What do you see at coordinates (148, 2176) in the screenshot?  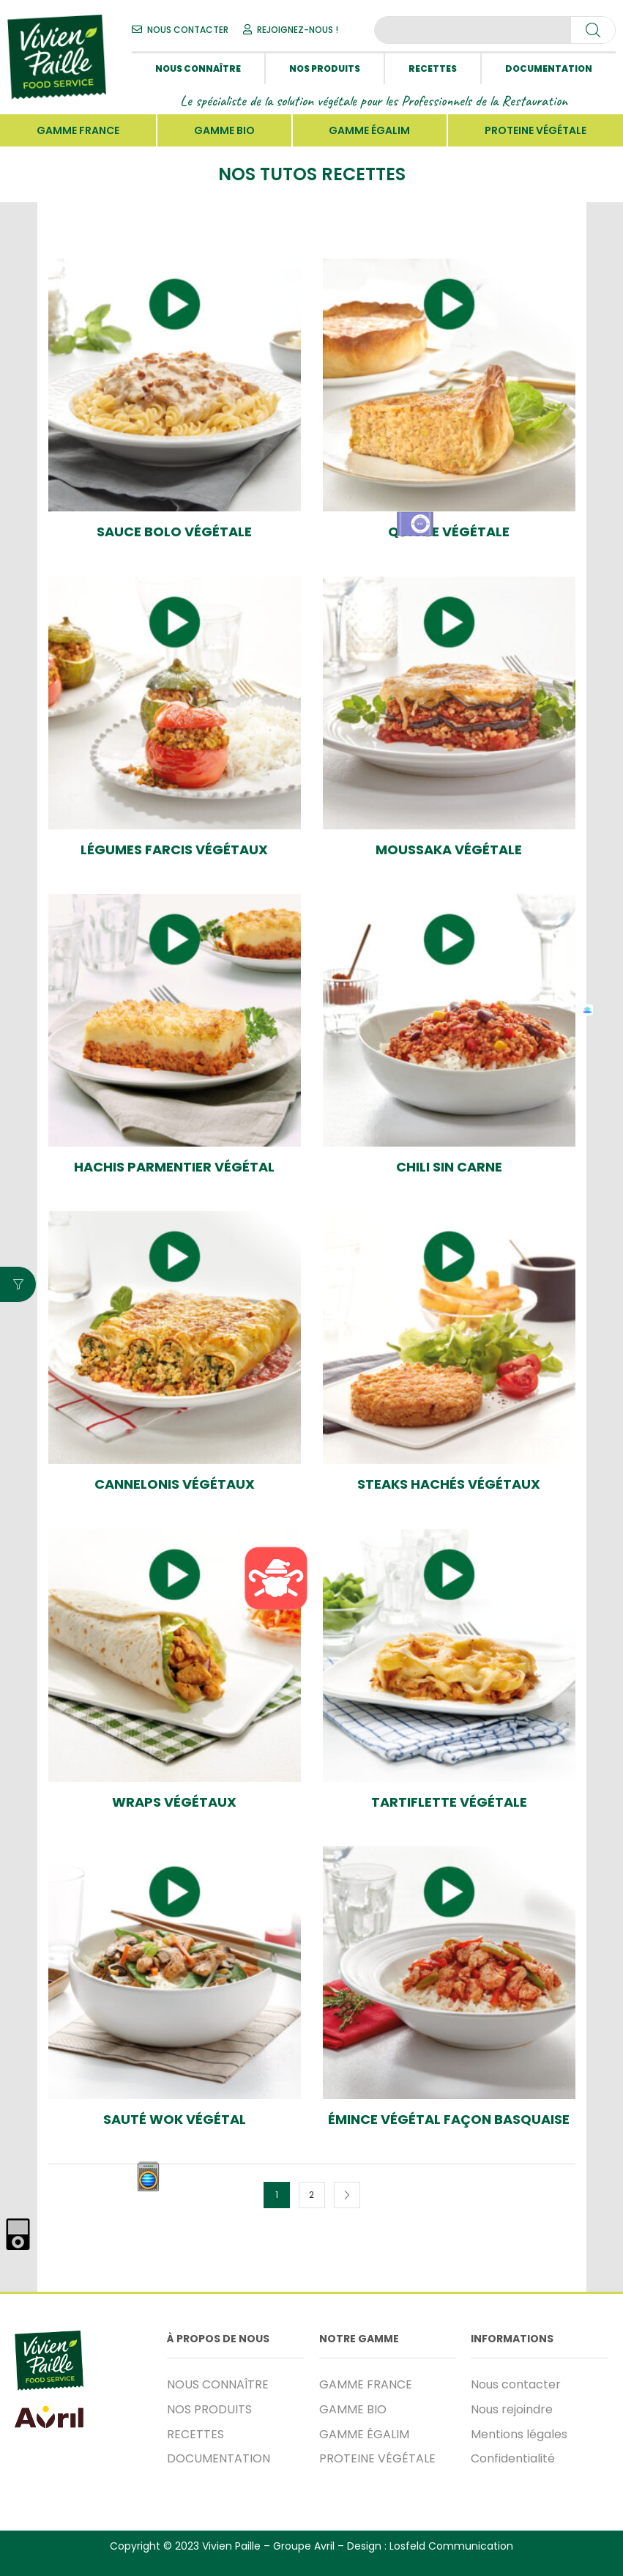 I see `access RAID 0 storage configuration` at bounding box center [148, 2176].